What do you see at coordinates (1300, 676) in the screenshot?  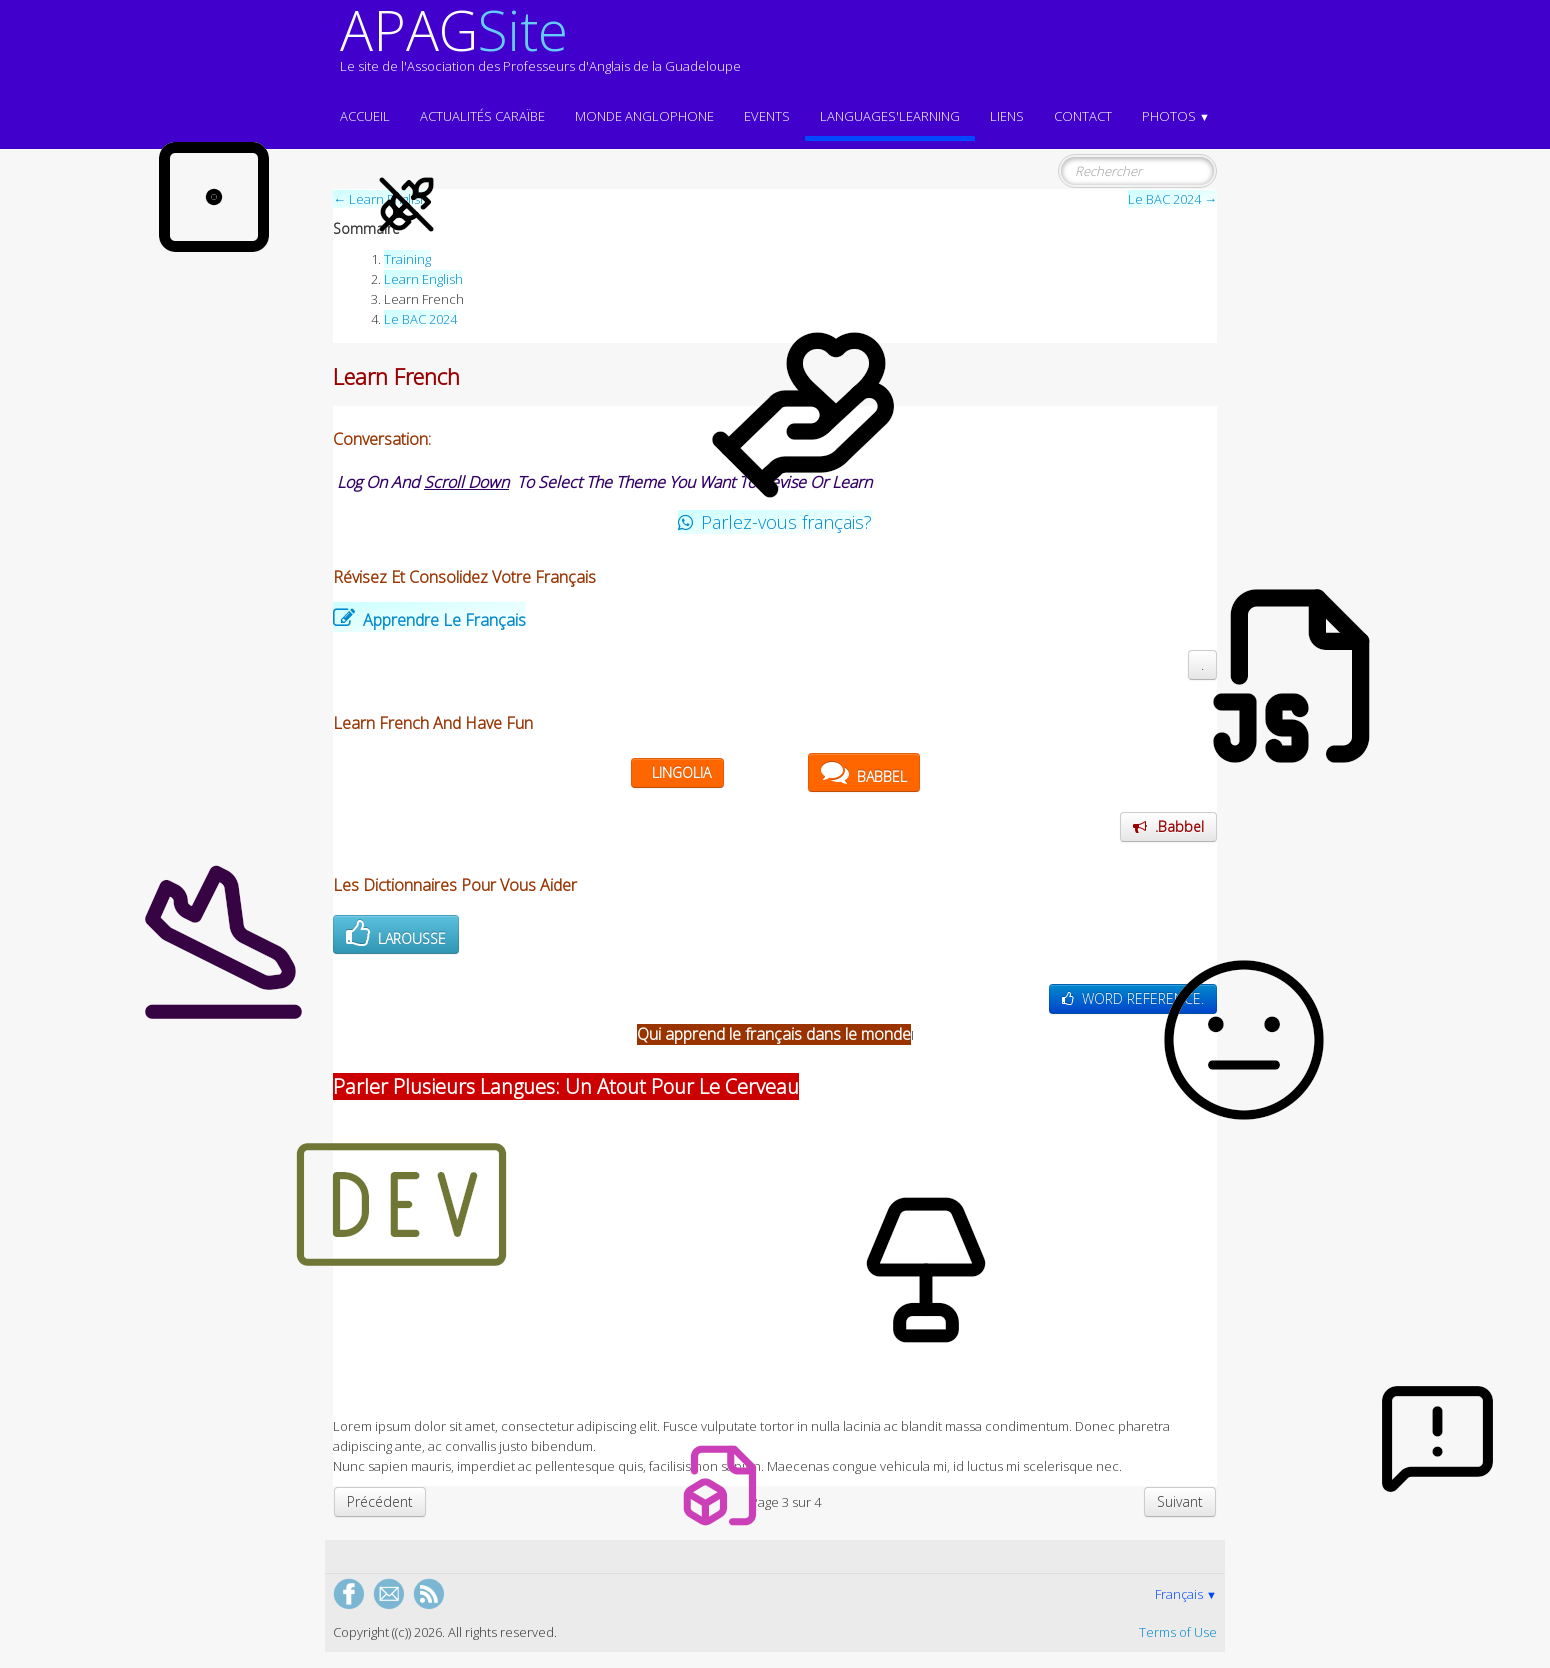 I see `indicates a JavaScript file type` at bounding box center [1300, 676].